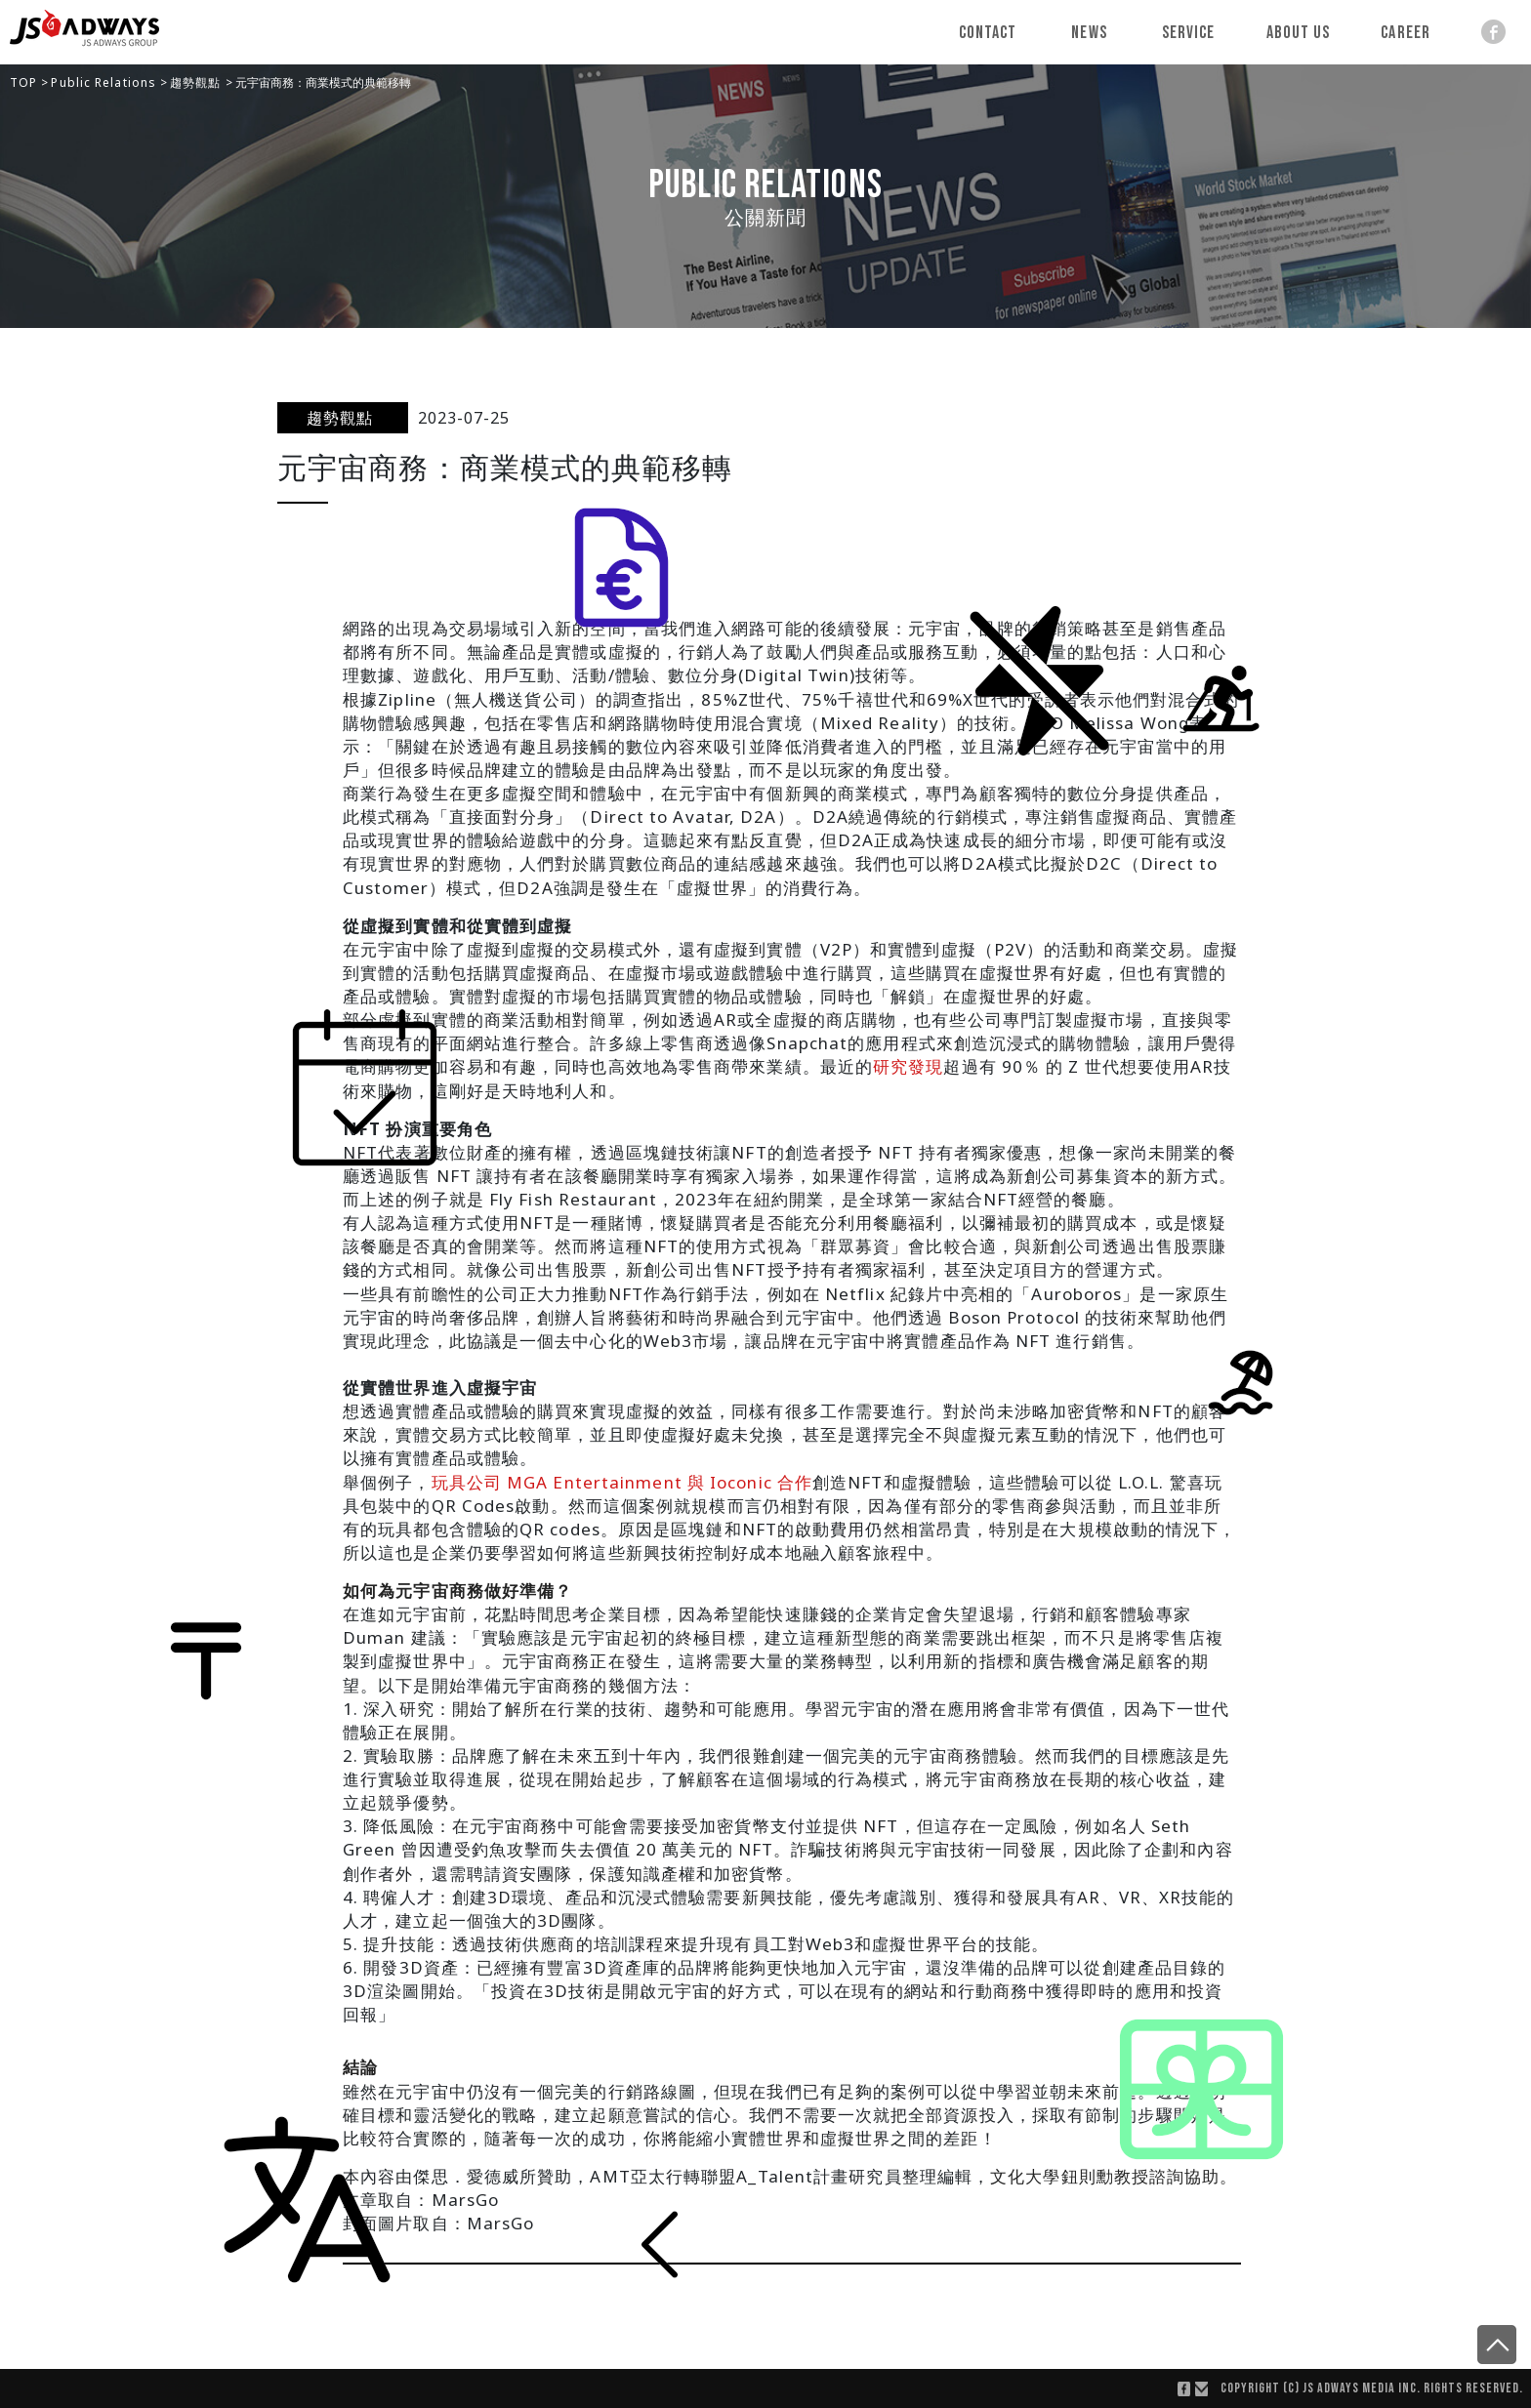 The image size is (1531, 2408). Describe the element at coordinates (1201, 2089) in the screenshot. I see `view or send a gift` at that location.